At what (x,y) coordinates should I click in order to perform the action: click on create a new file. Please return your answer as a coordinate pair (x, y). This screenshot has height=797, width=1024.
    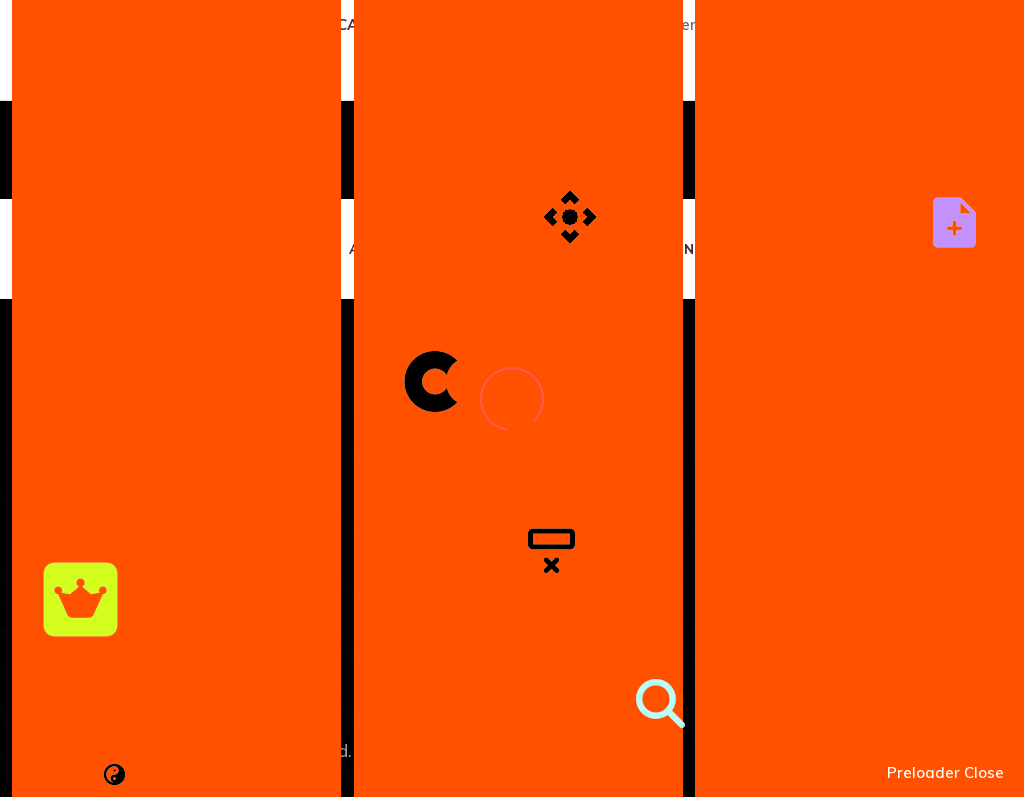
    Looking at the image, I should click on (954, 222).